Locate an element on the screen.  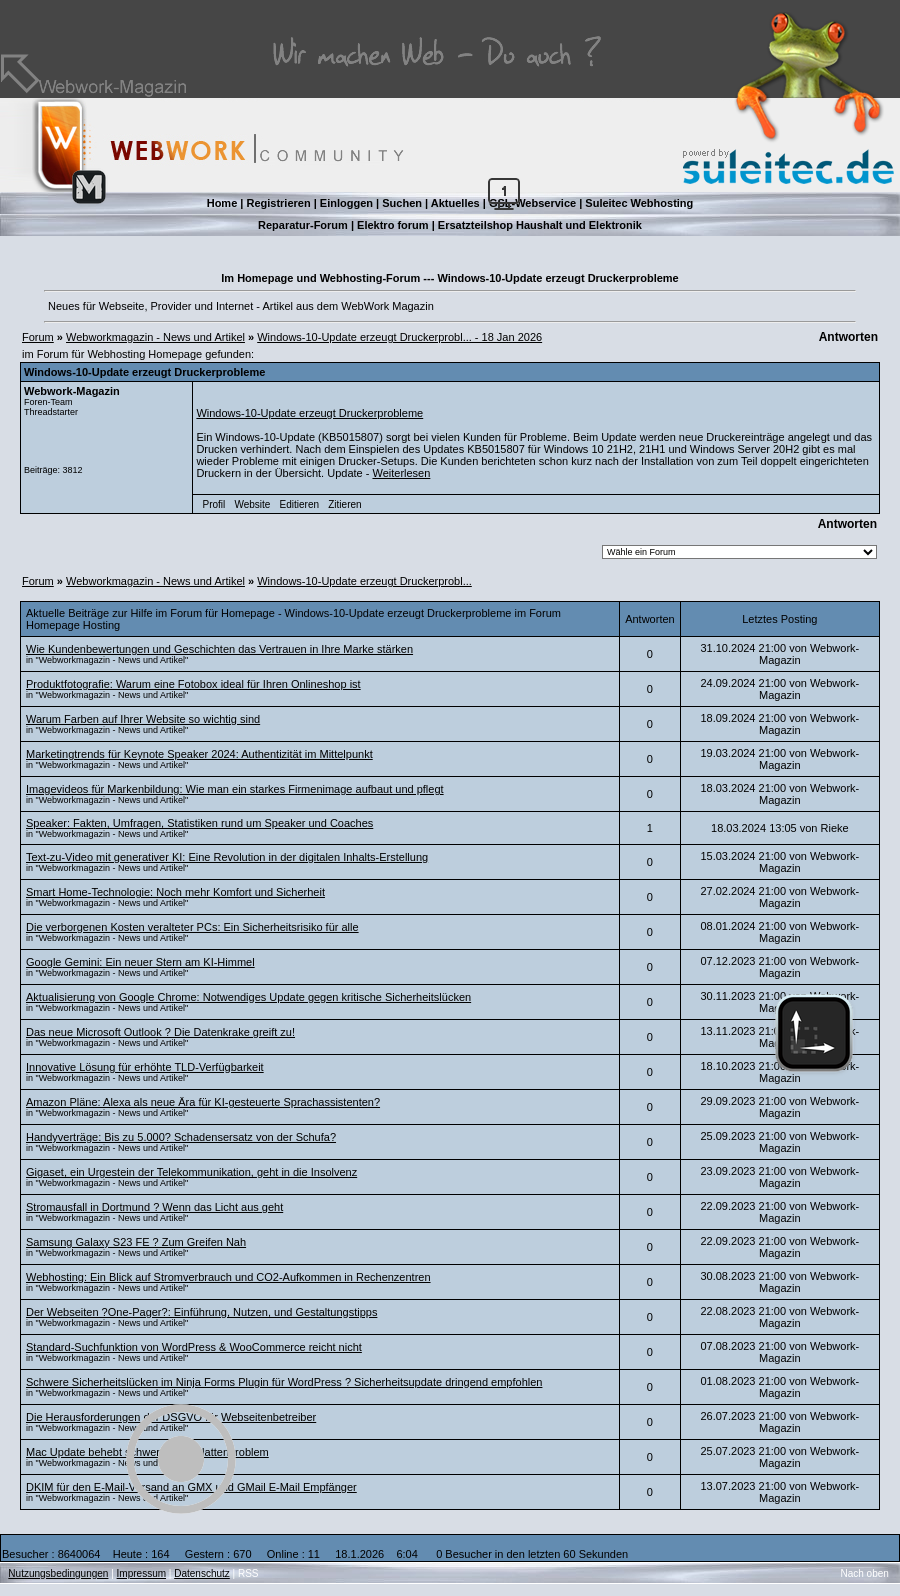
open display preferences is located at coordinates (814, 1033).